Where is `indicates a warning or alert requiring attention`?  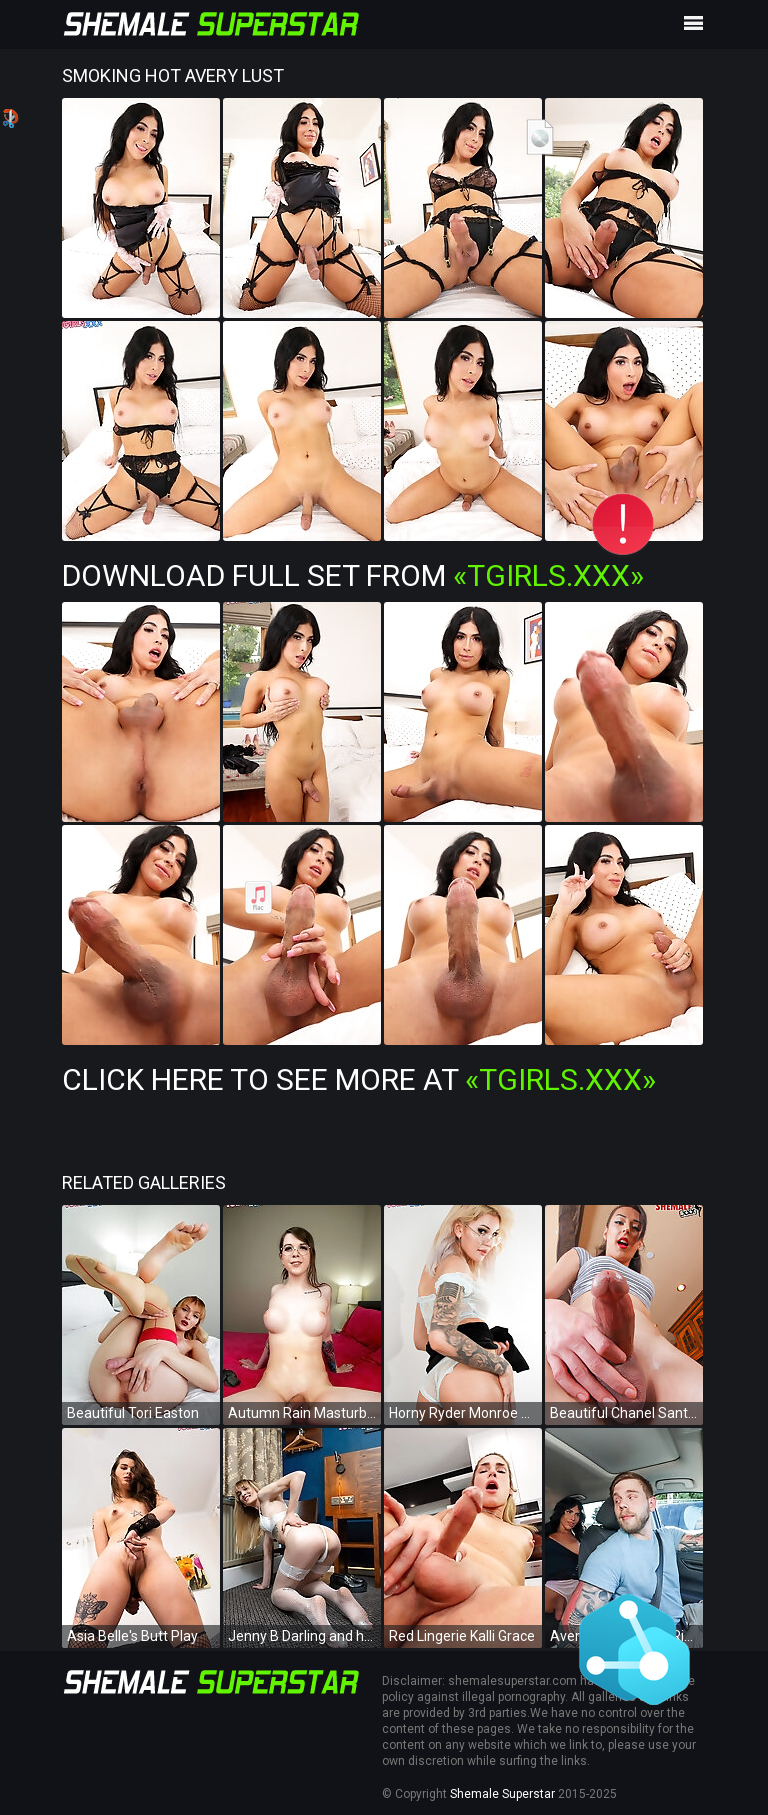 indicates a warning or alert requiring attention is located at coordinates (623, 524).